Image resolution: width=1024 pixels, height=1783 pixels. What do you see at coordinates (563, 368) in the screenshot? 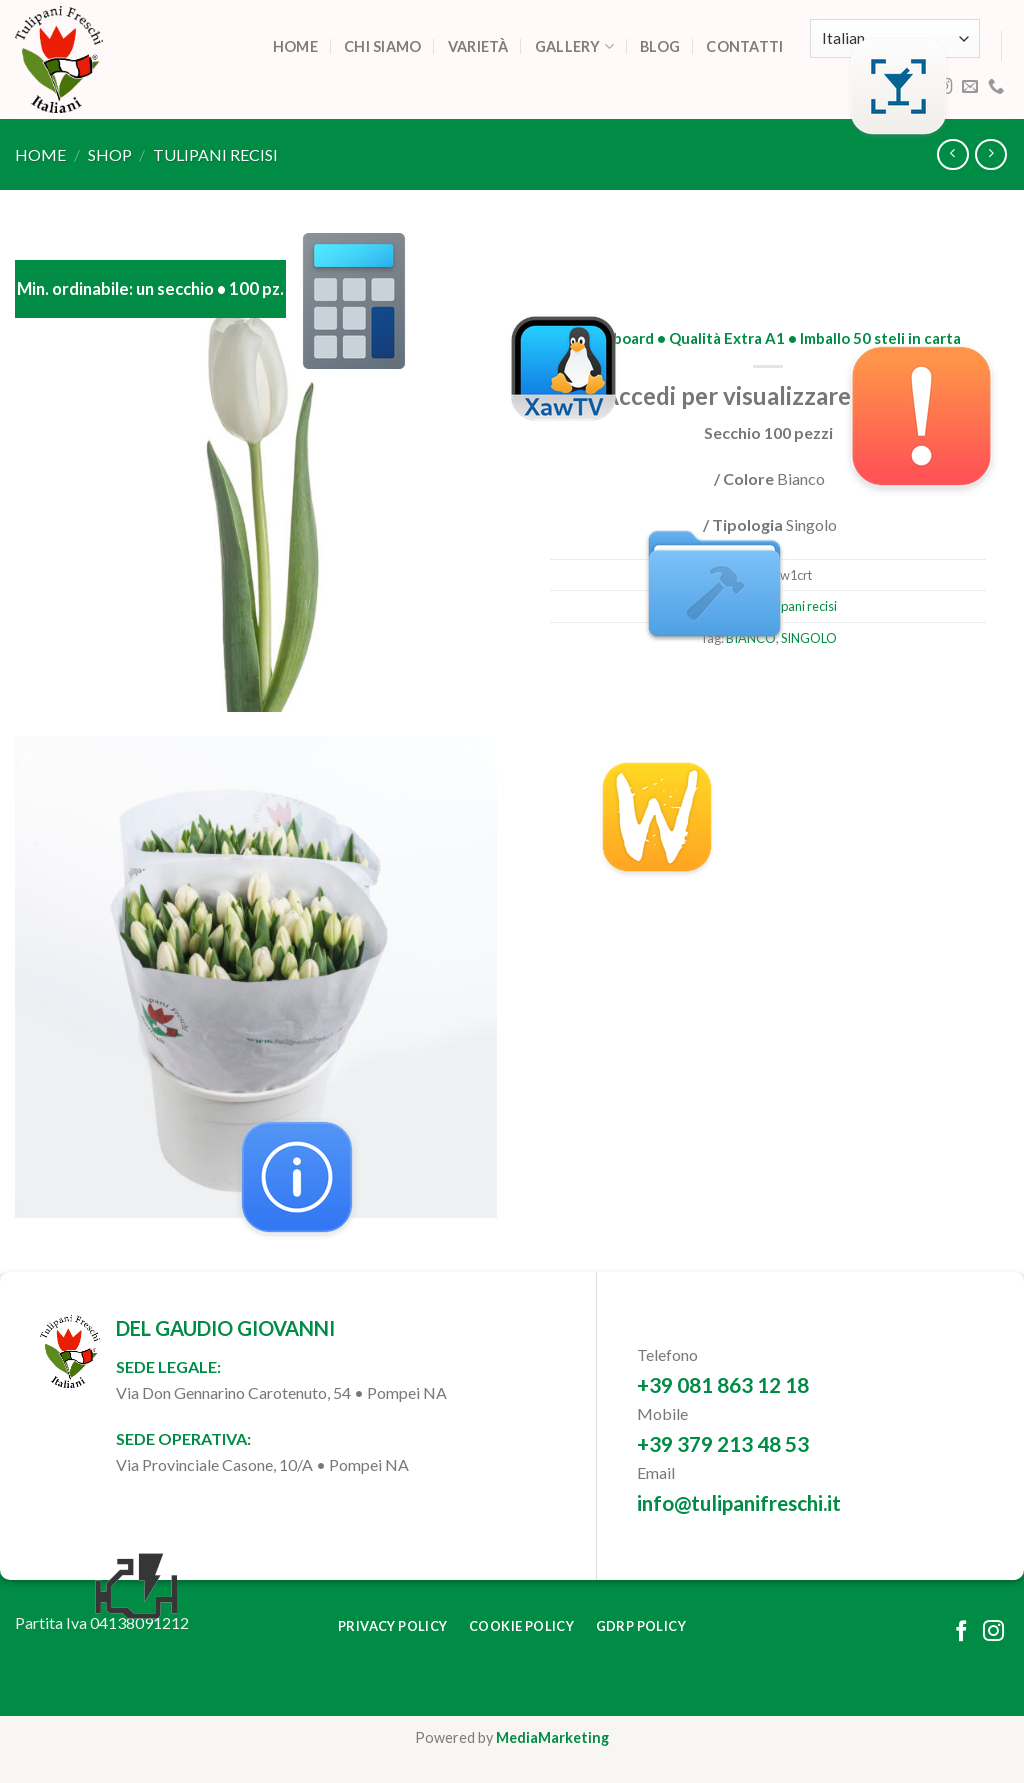
I see `launch xawtv television viewer application` at bounding box center [563, 368].